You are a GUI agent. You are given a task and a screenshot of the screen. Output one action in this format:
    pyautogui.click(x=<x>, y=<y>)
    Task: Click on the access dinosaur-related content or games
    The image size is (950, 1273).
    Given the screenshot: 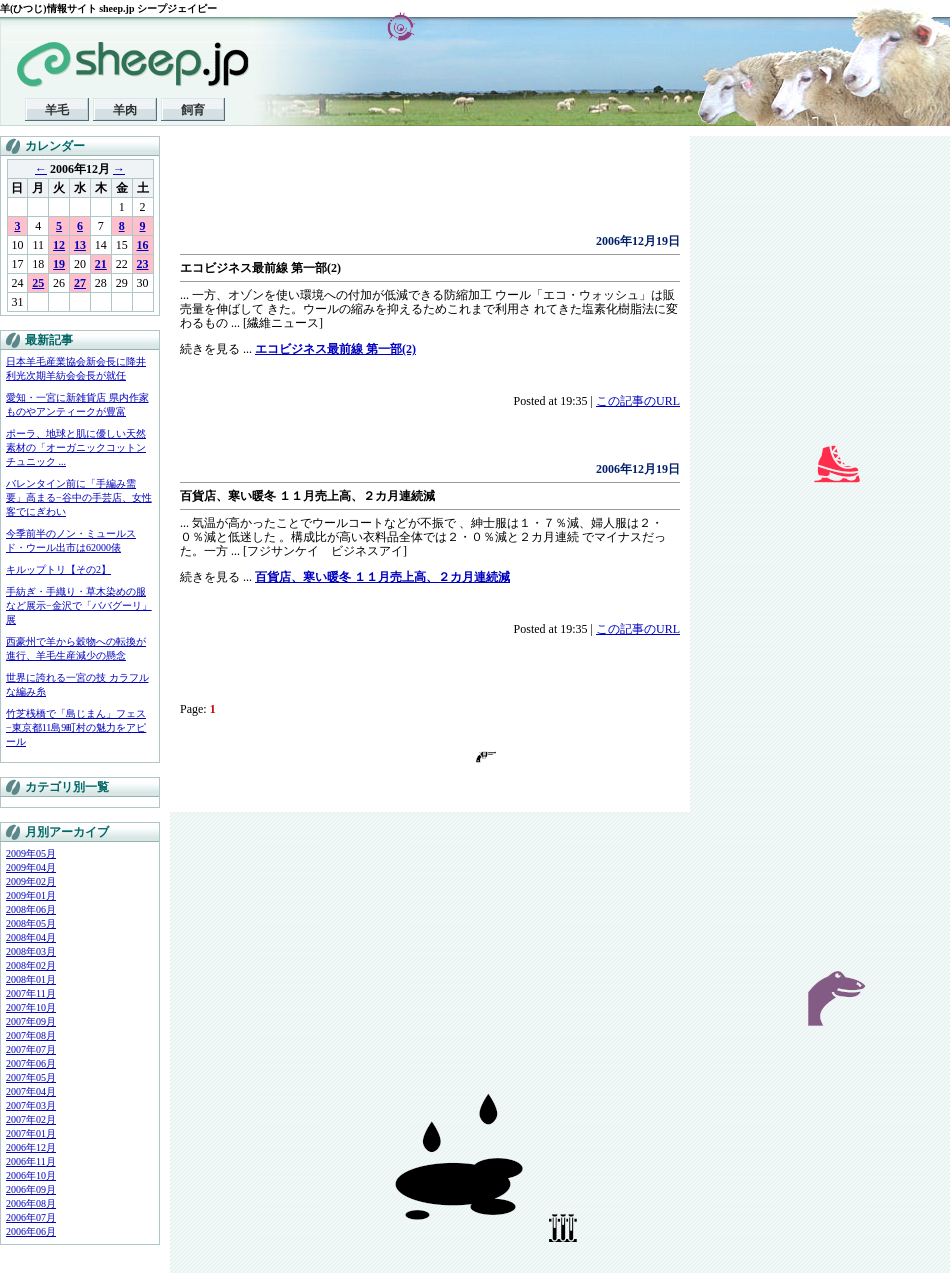 What is the action you would take?
    pyautogui.click(x=837, y=996)
    